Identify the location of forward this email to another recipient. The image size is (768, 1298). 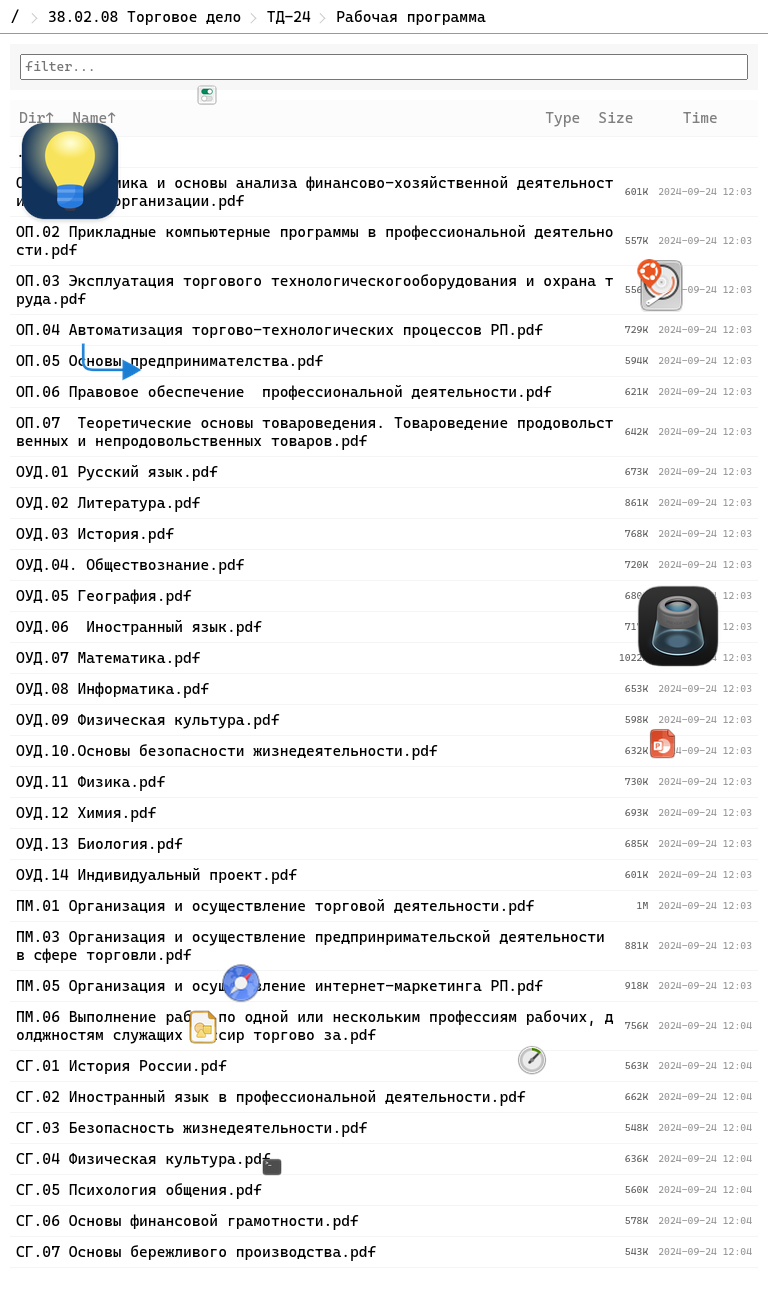
(112, 361).